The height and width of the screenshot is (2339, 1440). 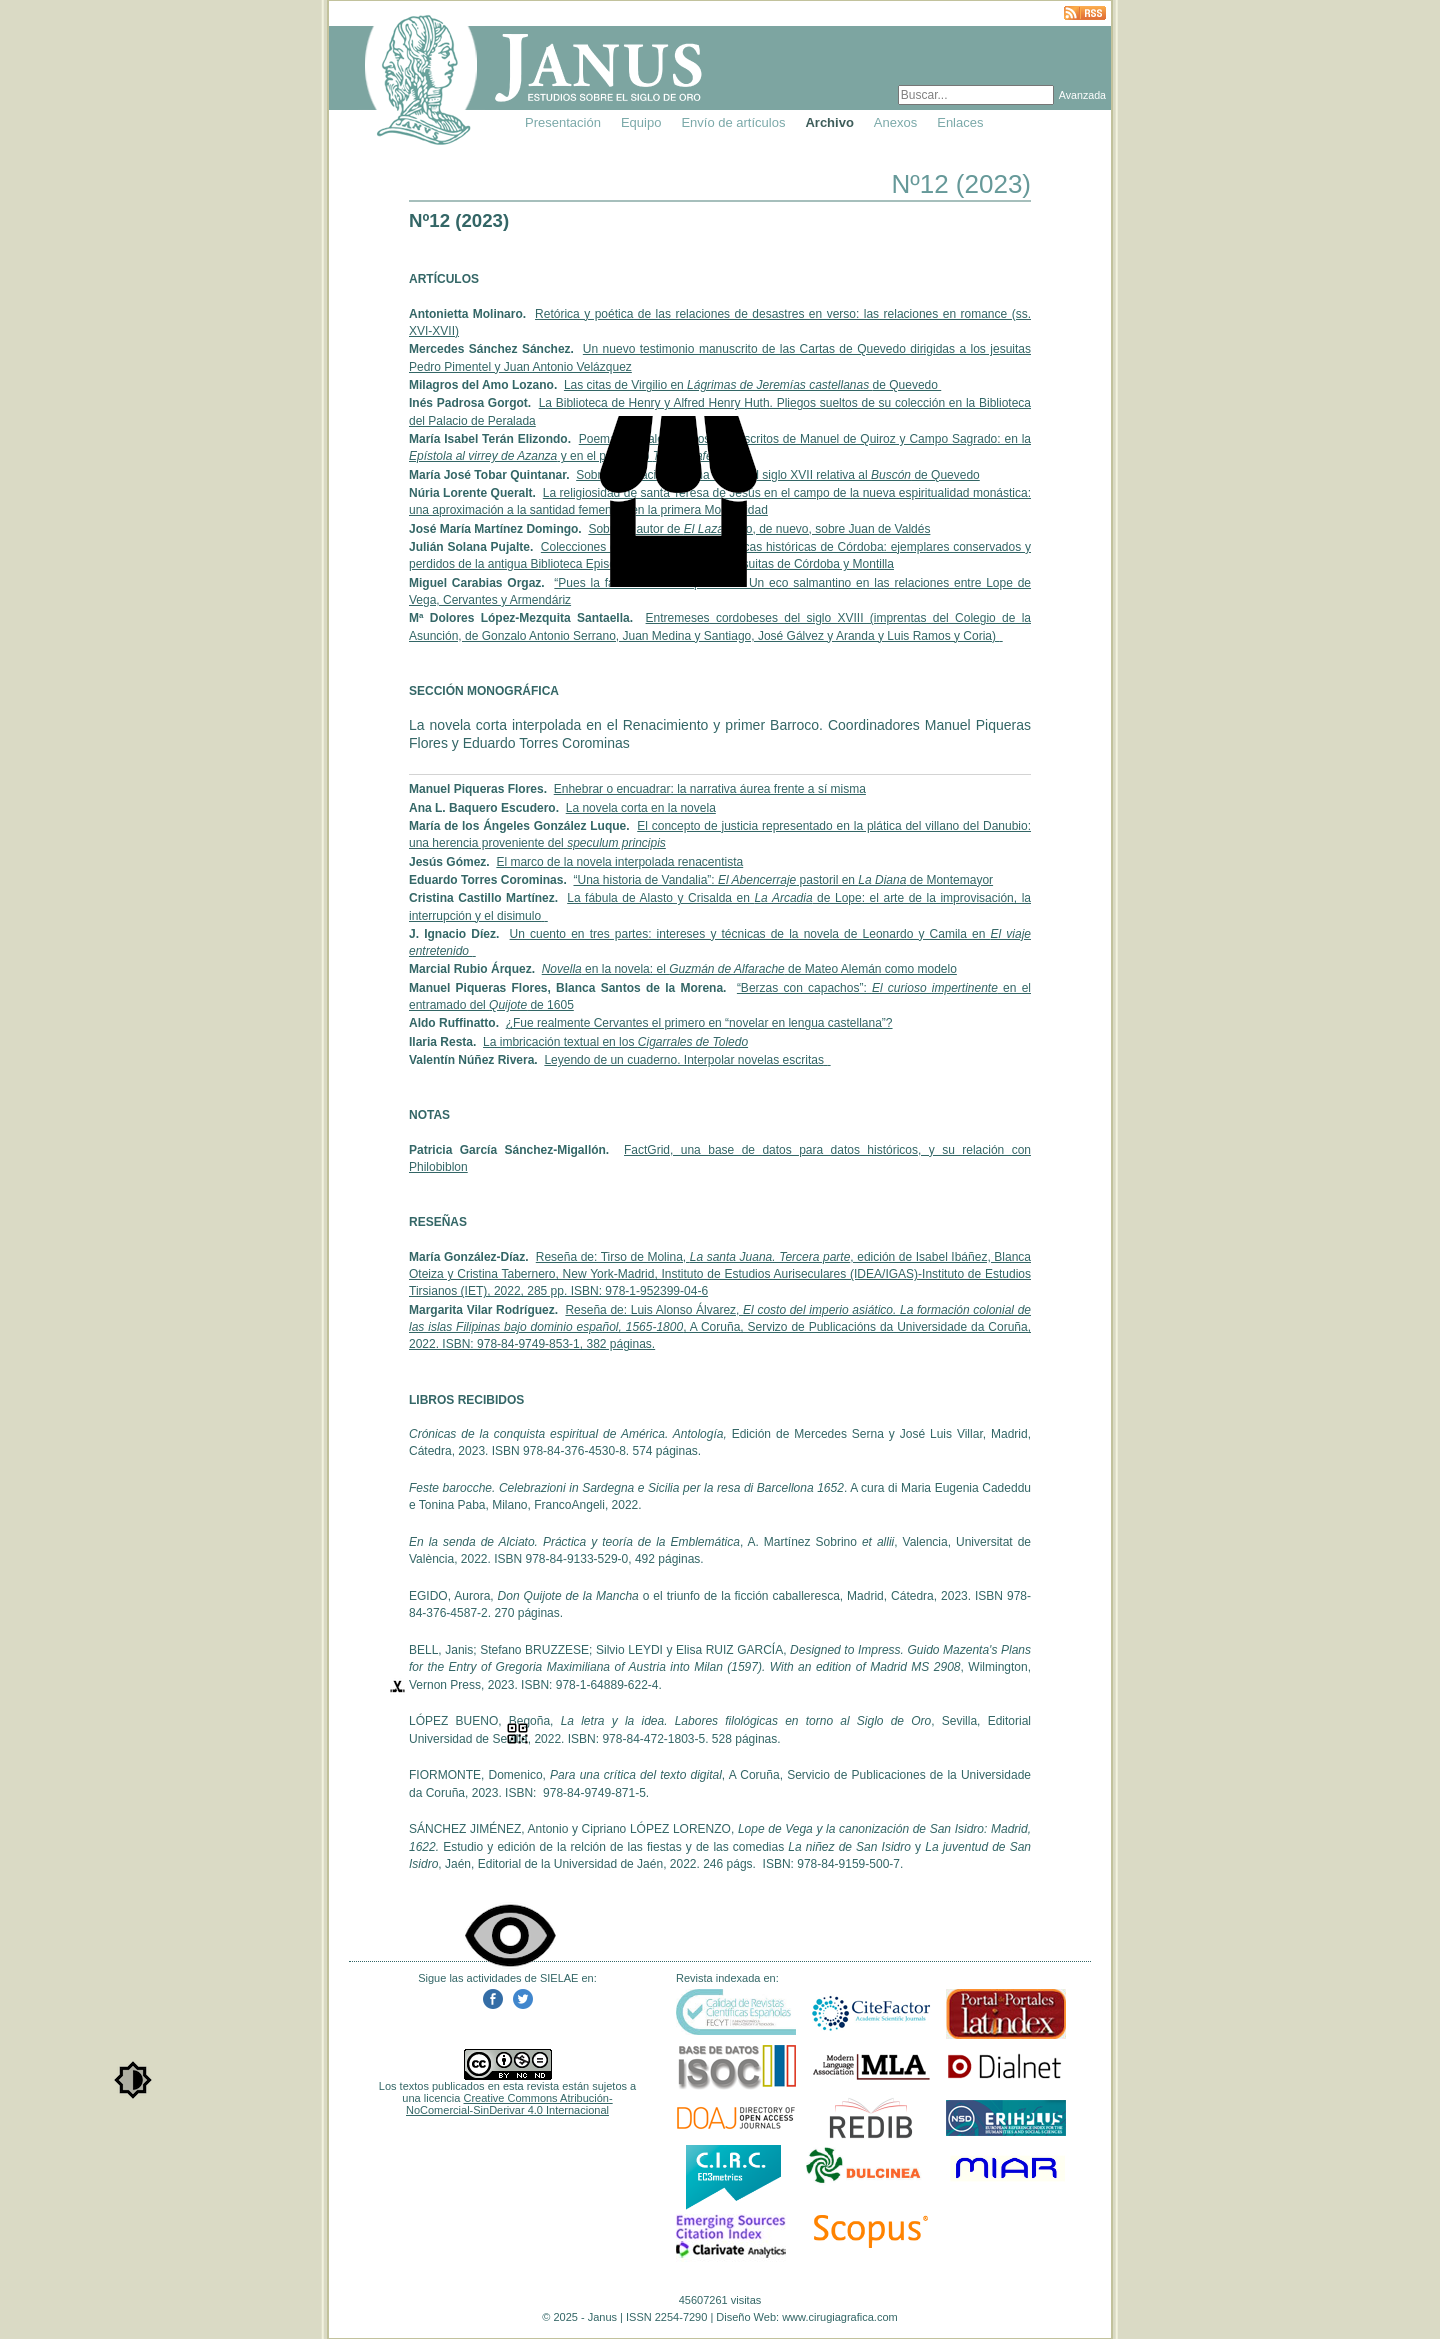 What do you see at coordinates (678, 501) in the screenshot?
I see `open the store or shop` at bounding box center [678, 501].